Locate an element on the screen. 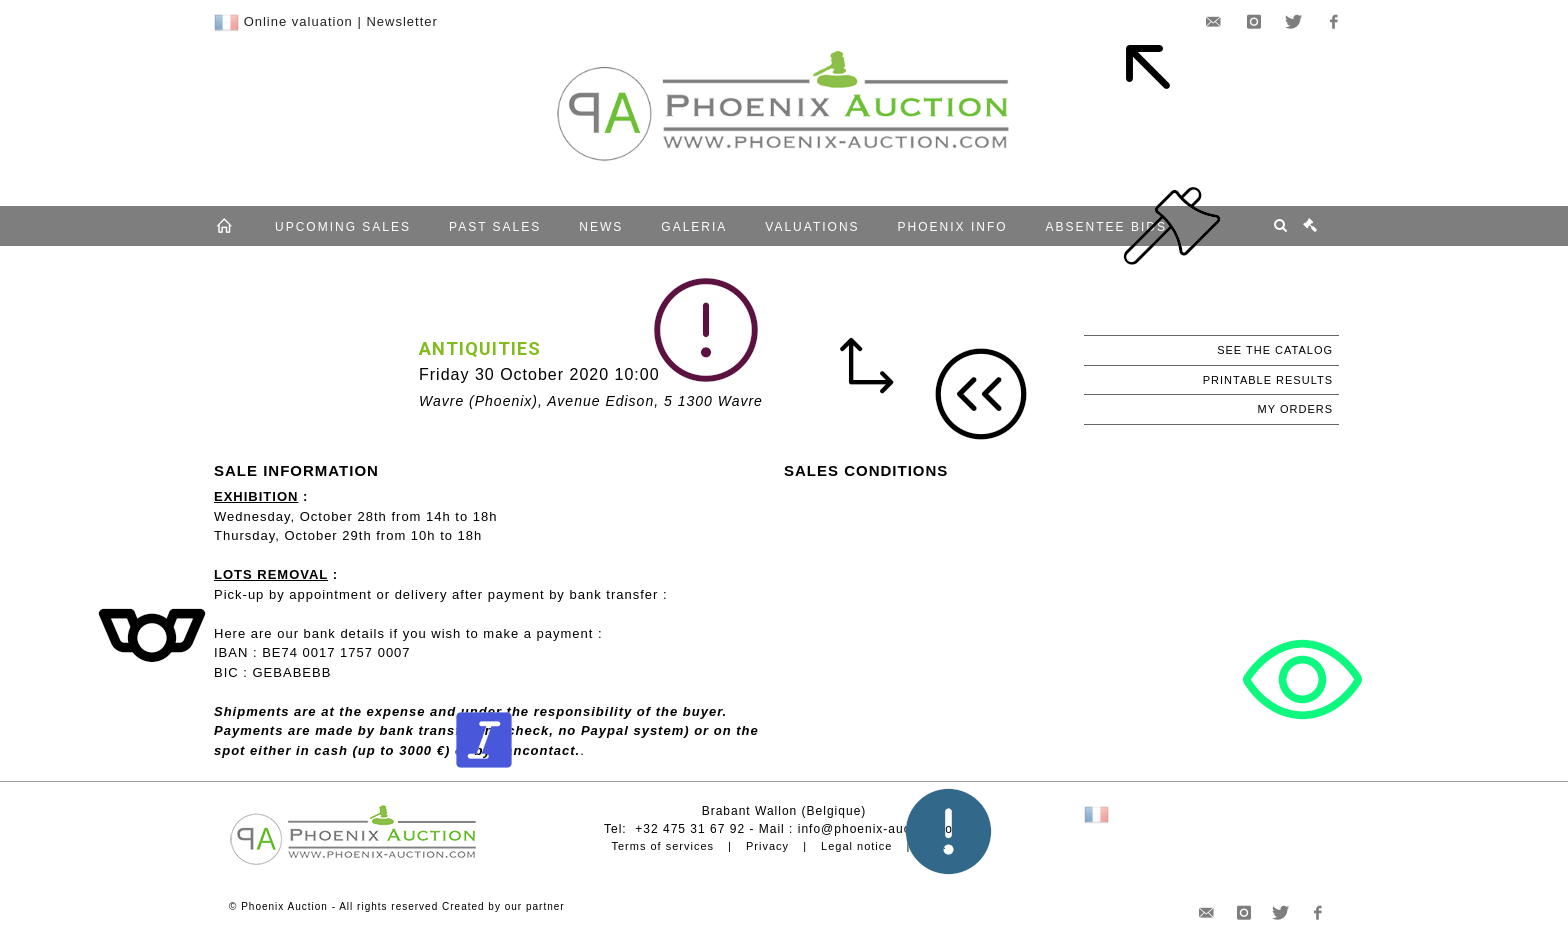  go back to the beginning is located at coordinates (981, 394).